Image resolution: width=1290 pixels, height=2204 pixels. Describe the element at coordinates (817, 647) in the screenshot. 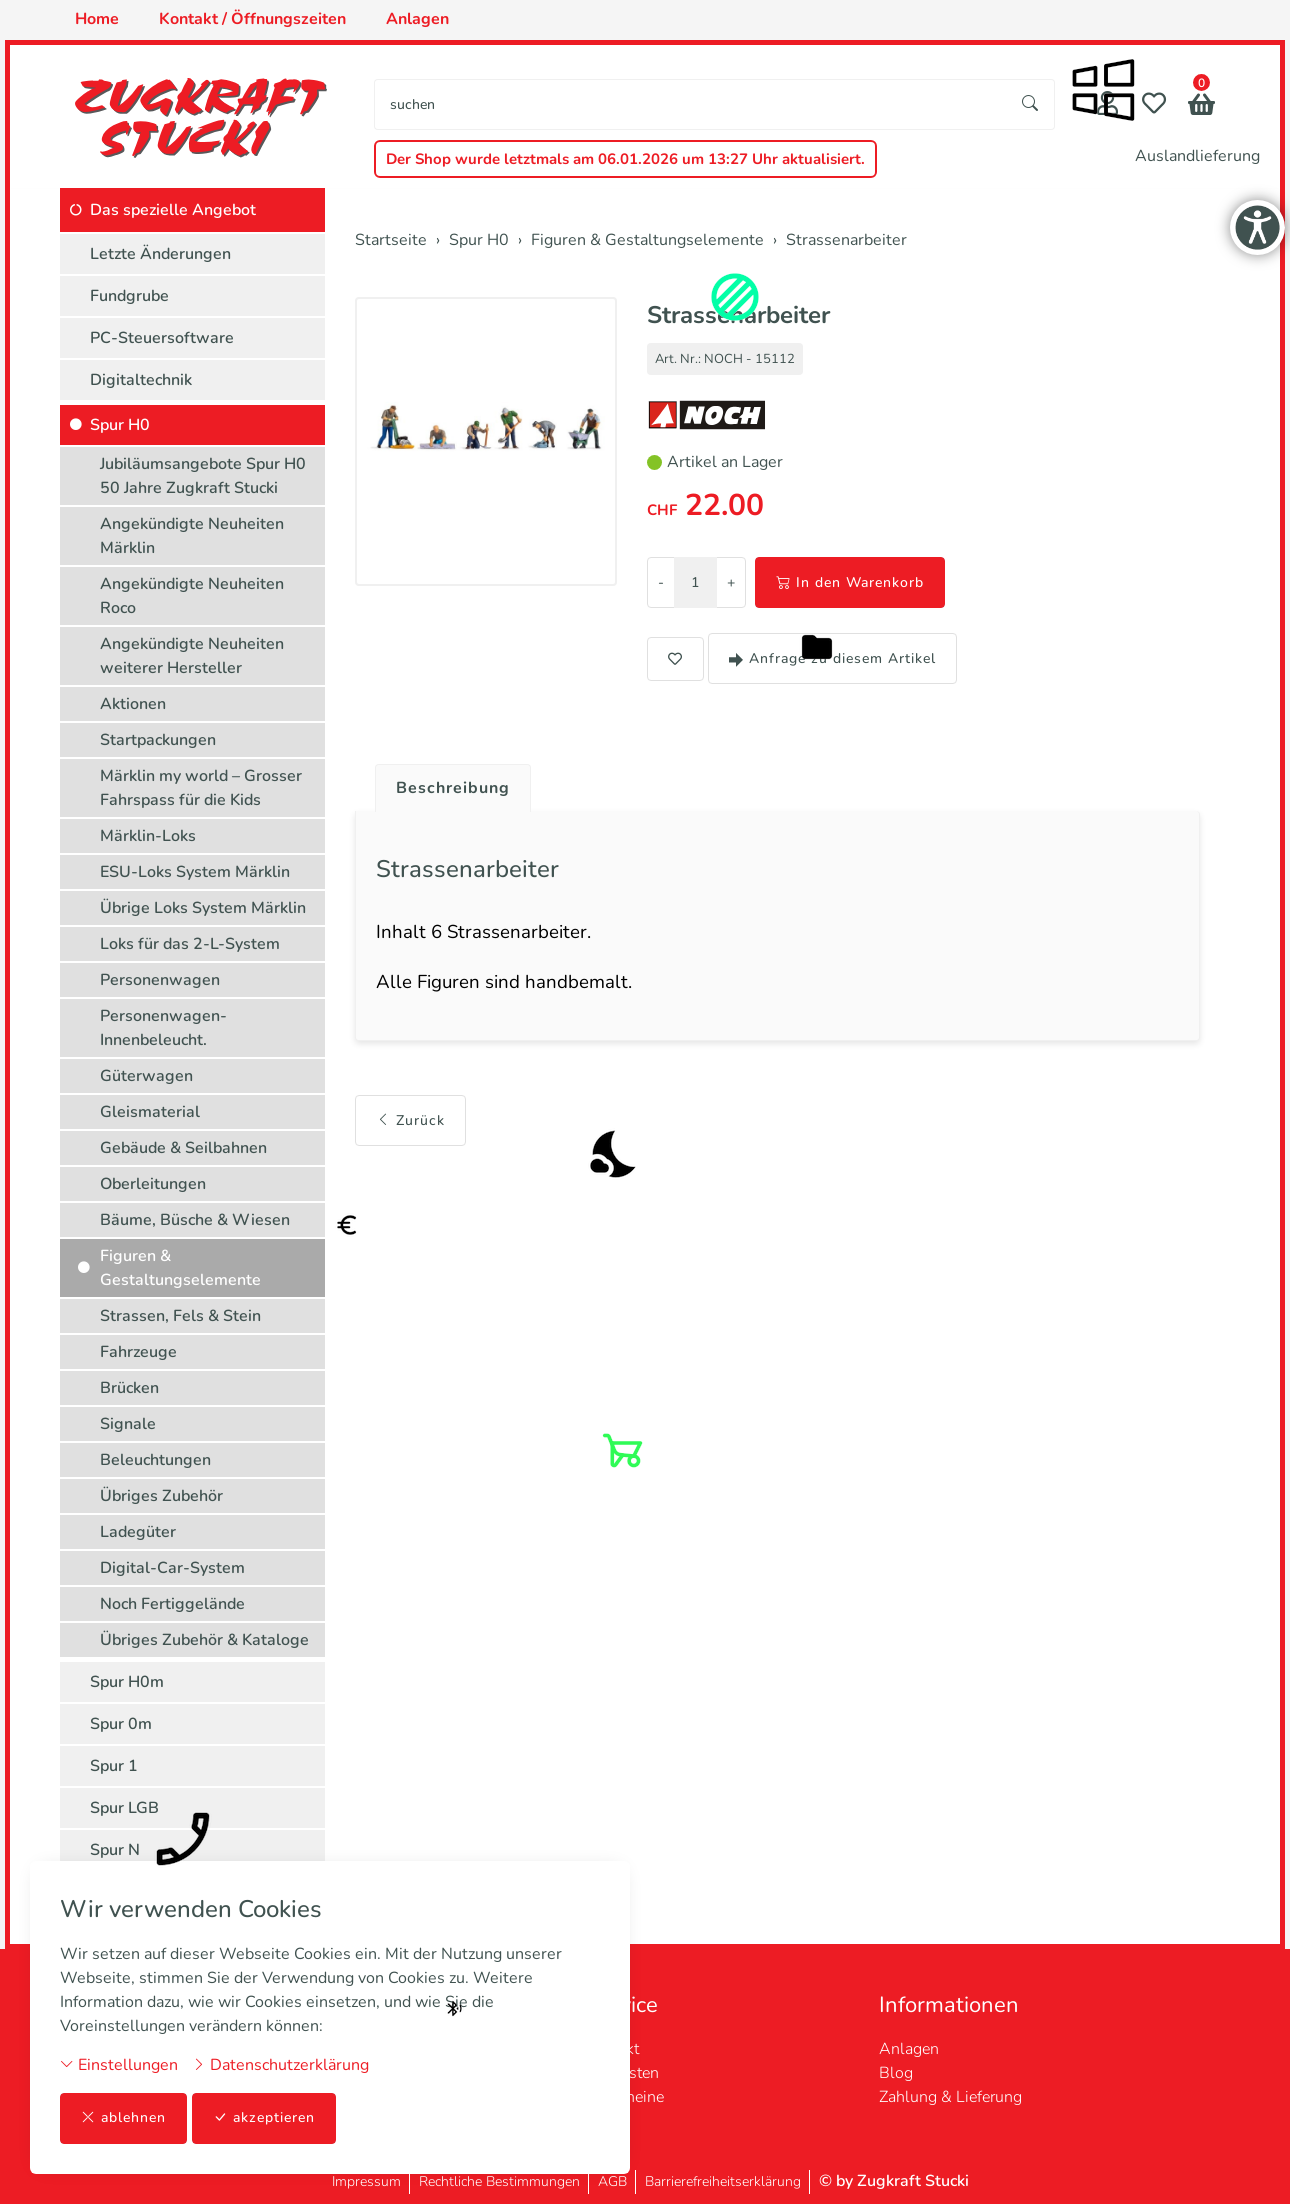

I see `access your files and documents` at that location.